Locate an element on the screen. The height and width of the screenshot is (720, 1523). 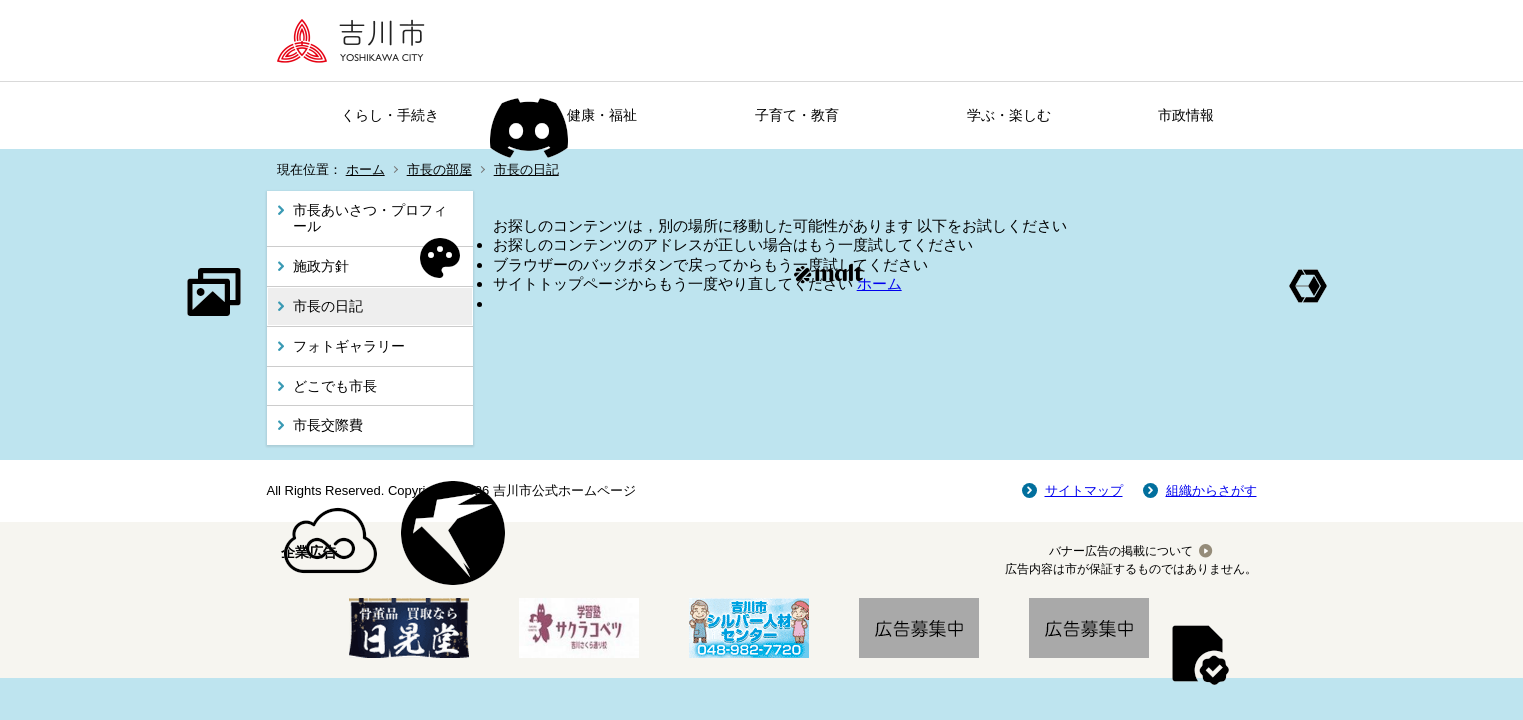
visit malt freelancer platform is located at coordinates (828, 273).